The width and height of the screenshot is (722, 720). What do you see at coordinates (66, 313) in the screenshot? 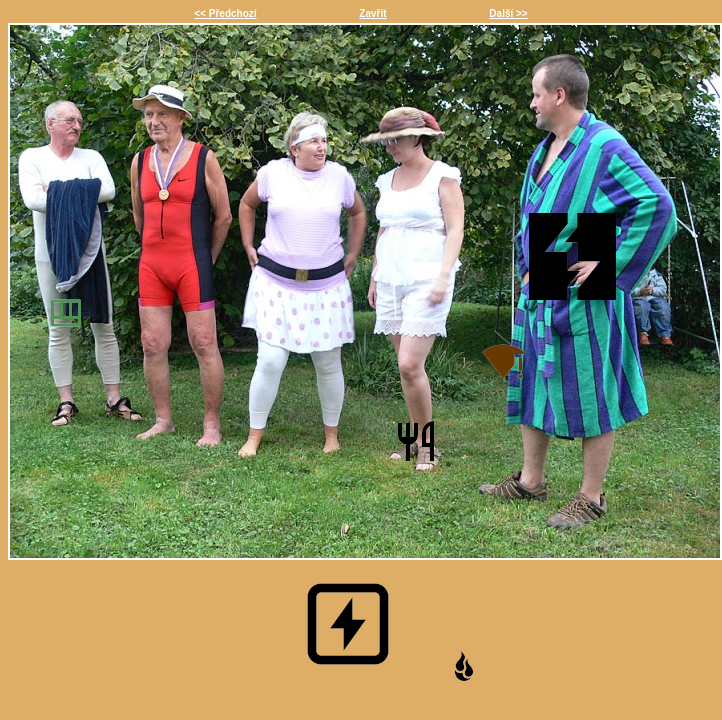
I see `view data in table format` at bounding box center [66, 313].